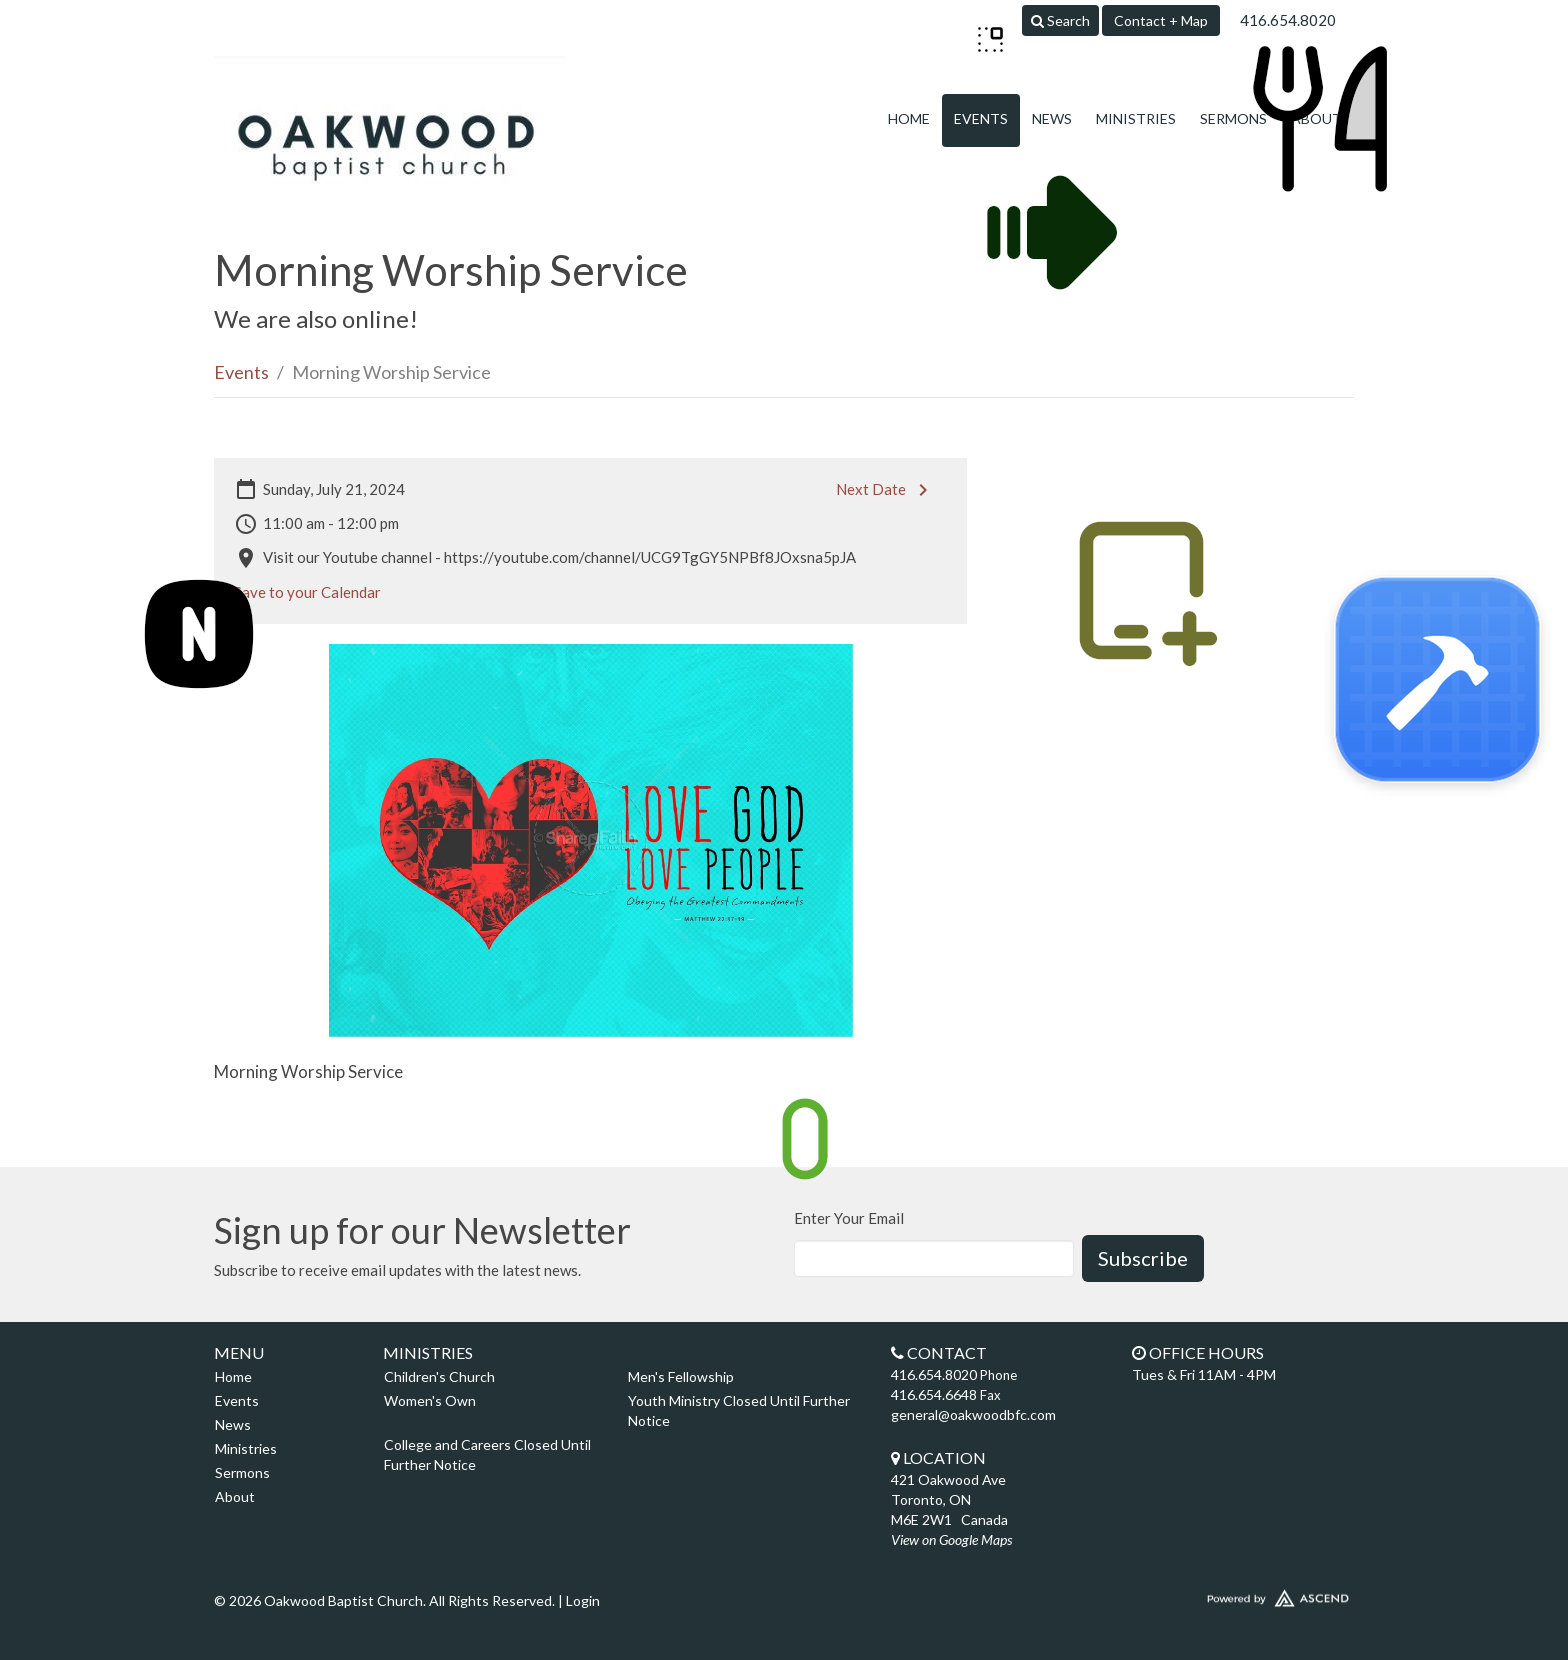 The height and width of the screenshot is (1660, 1568). I want to click on align element to top-right corner, so click(990, 39).